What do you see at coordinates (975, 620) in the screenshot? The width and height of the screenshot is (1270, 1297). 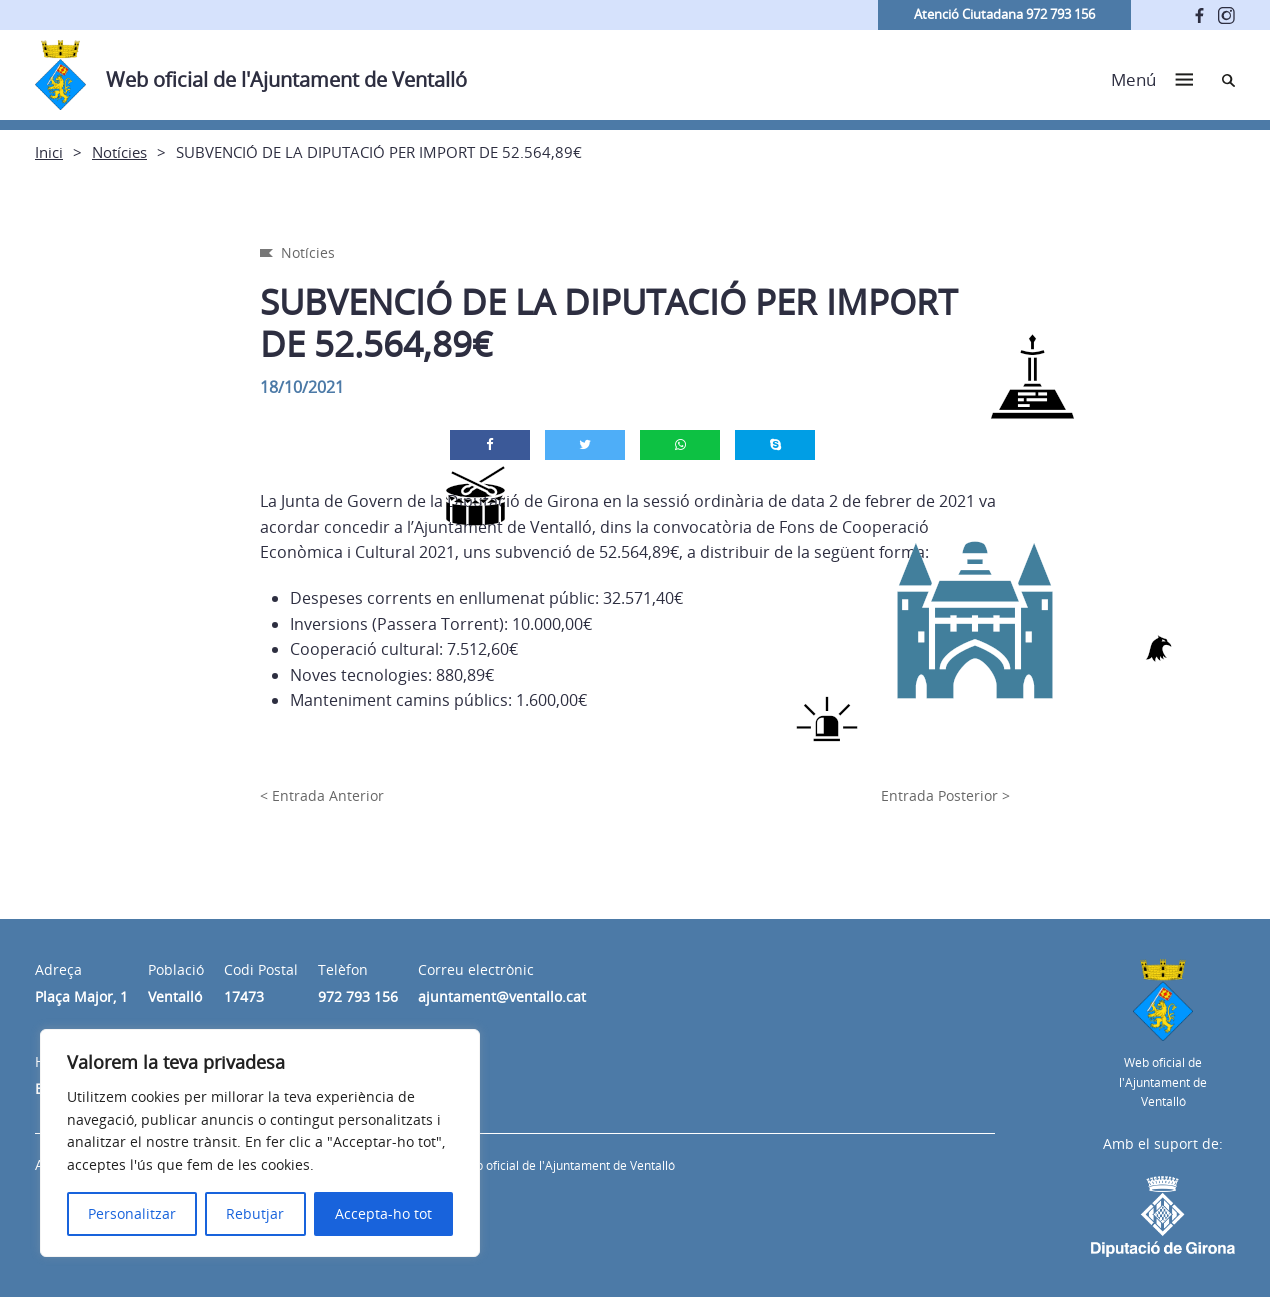 I see `enter the castle or fortress level` at bounding box center [975, 620].